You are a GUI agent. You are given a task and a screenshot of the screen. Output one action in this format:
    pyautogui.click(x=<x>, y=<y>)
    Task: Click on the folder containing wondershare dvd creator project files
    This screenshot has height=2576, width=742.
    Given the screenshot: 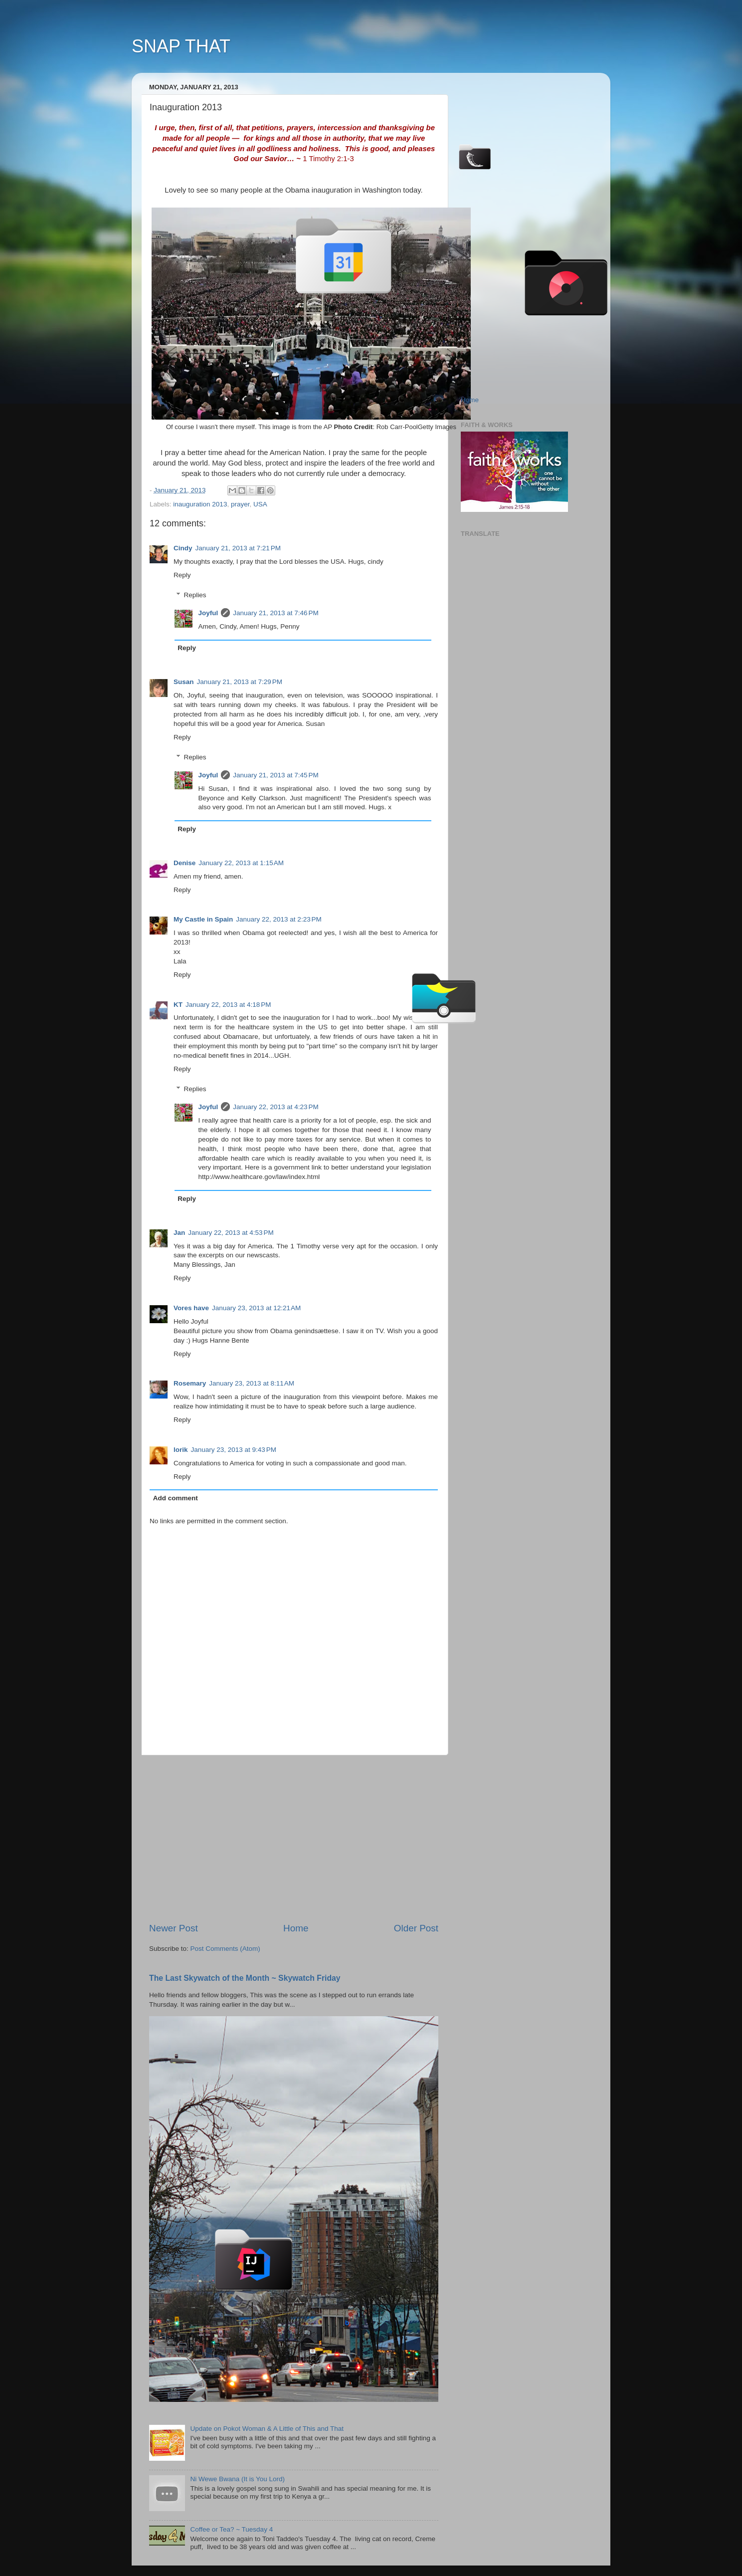 What is the action you would take?
    pyautogui.click(x=565, y=285)
    